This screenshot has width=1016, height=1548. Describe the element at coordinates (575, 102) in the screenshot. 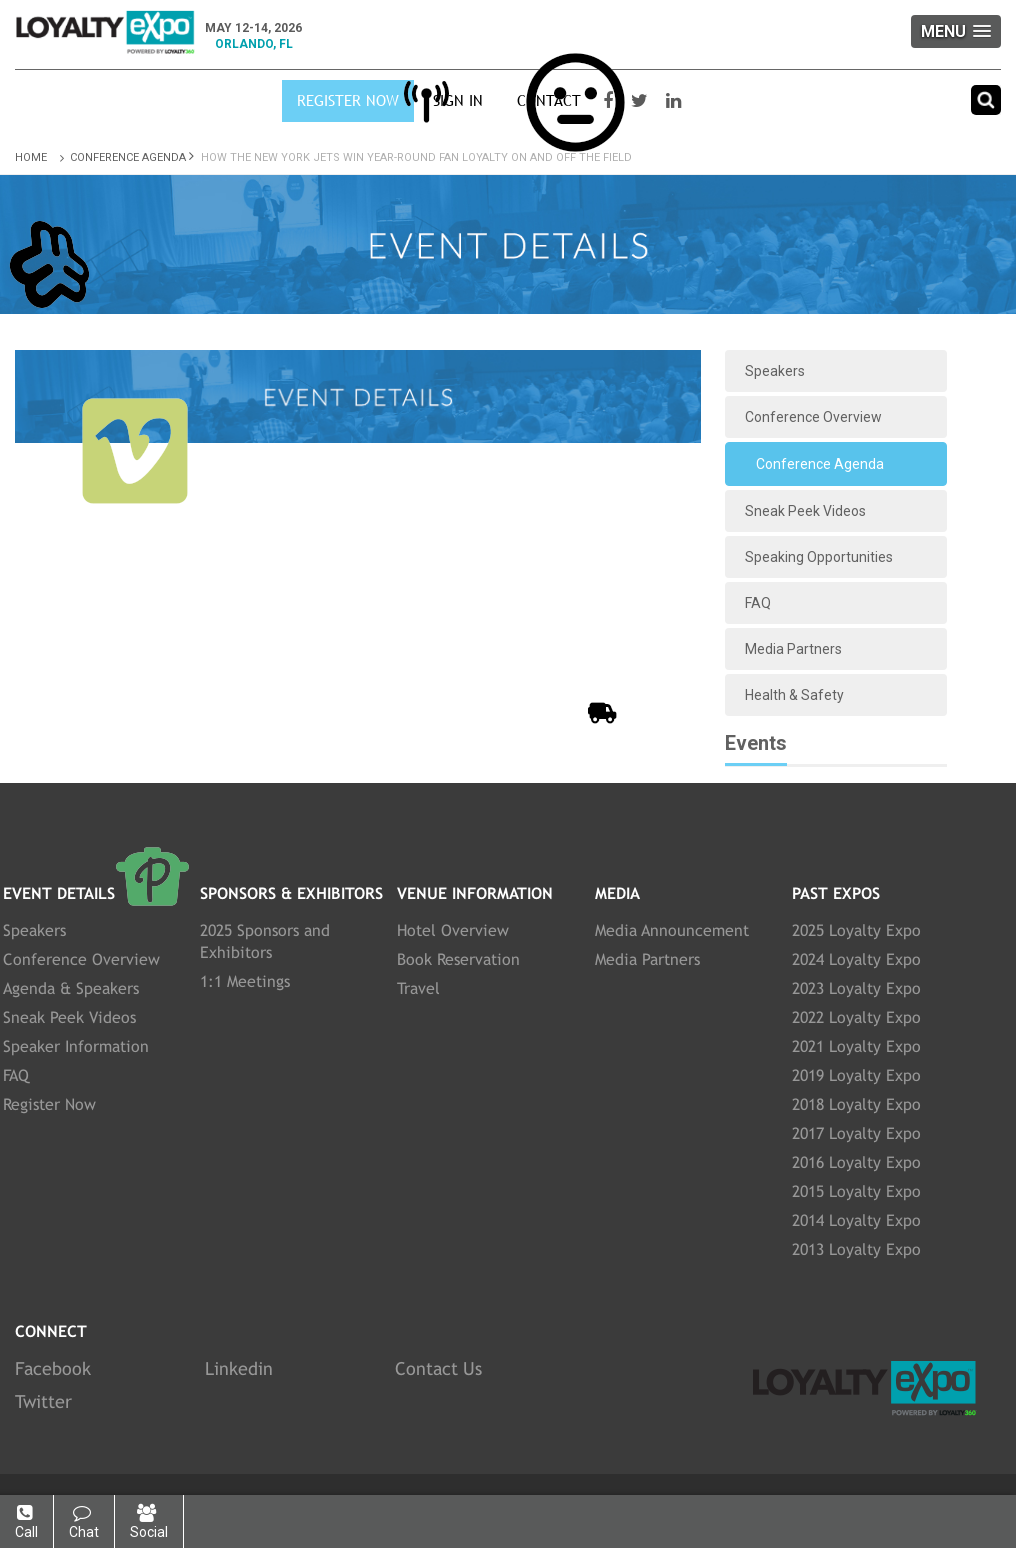

I see `indicate neutral or average rating` at that location.